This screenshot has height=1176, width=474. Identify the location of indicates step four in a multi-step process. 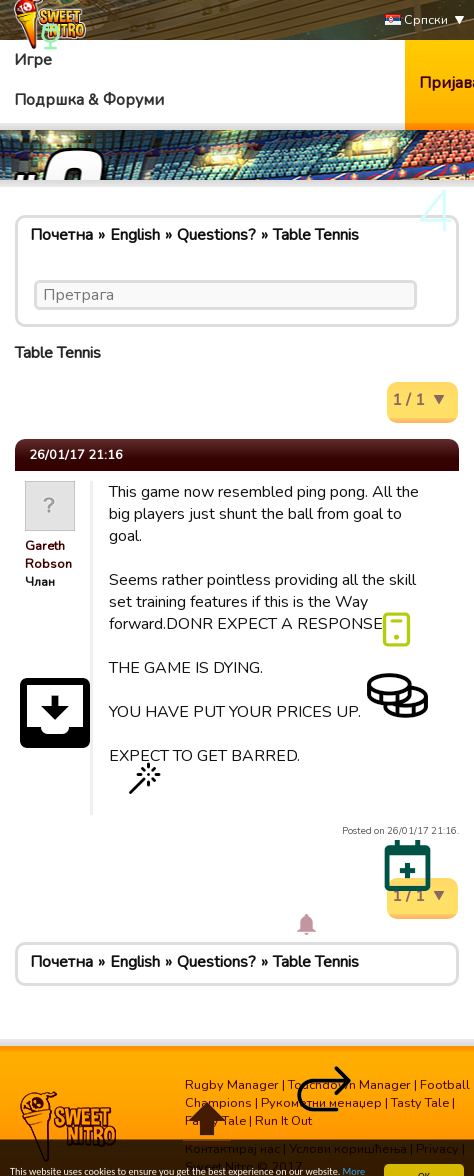
(436, 210).